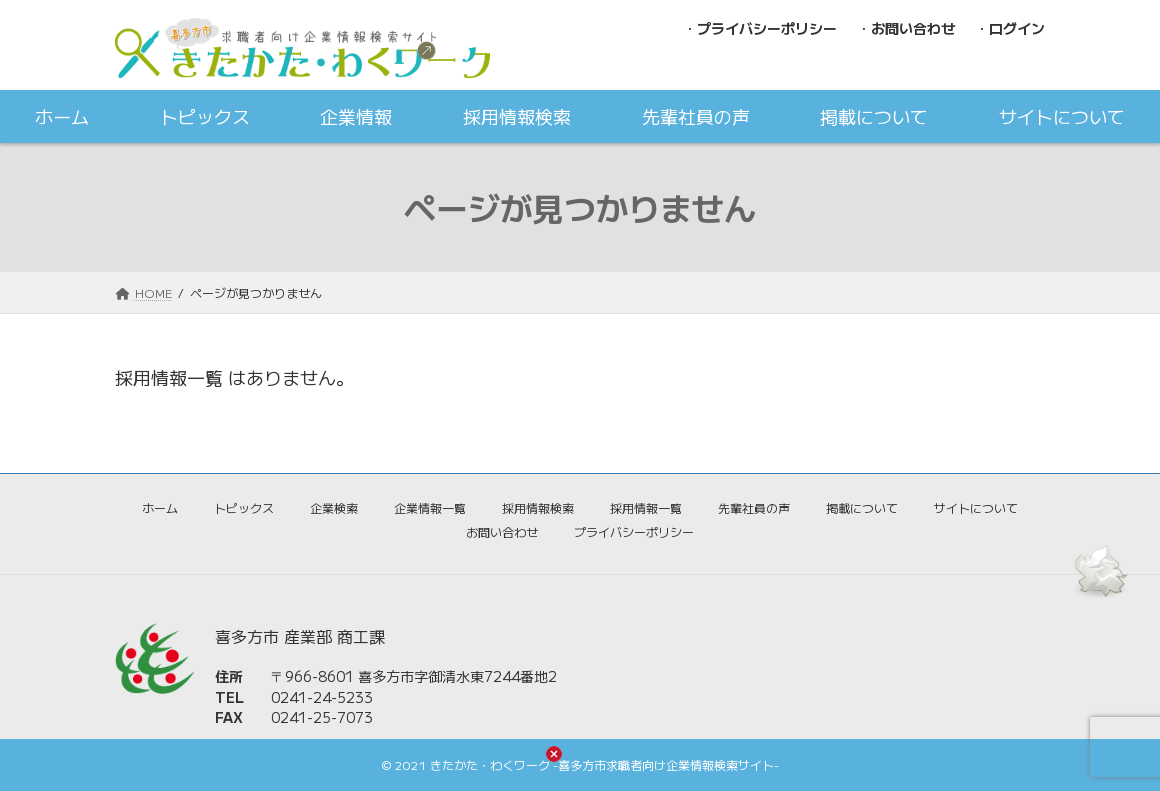  What do you see at coordinates (554, 754) in the screenshot?
I see `cancel or close a dialog` at bounding box center [554, 754].